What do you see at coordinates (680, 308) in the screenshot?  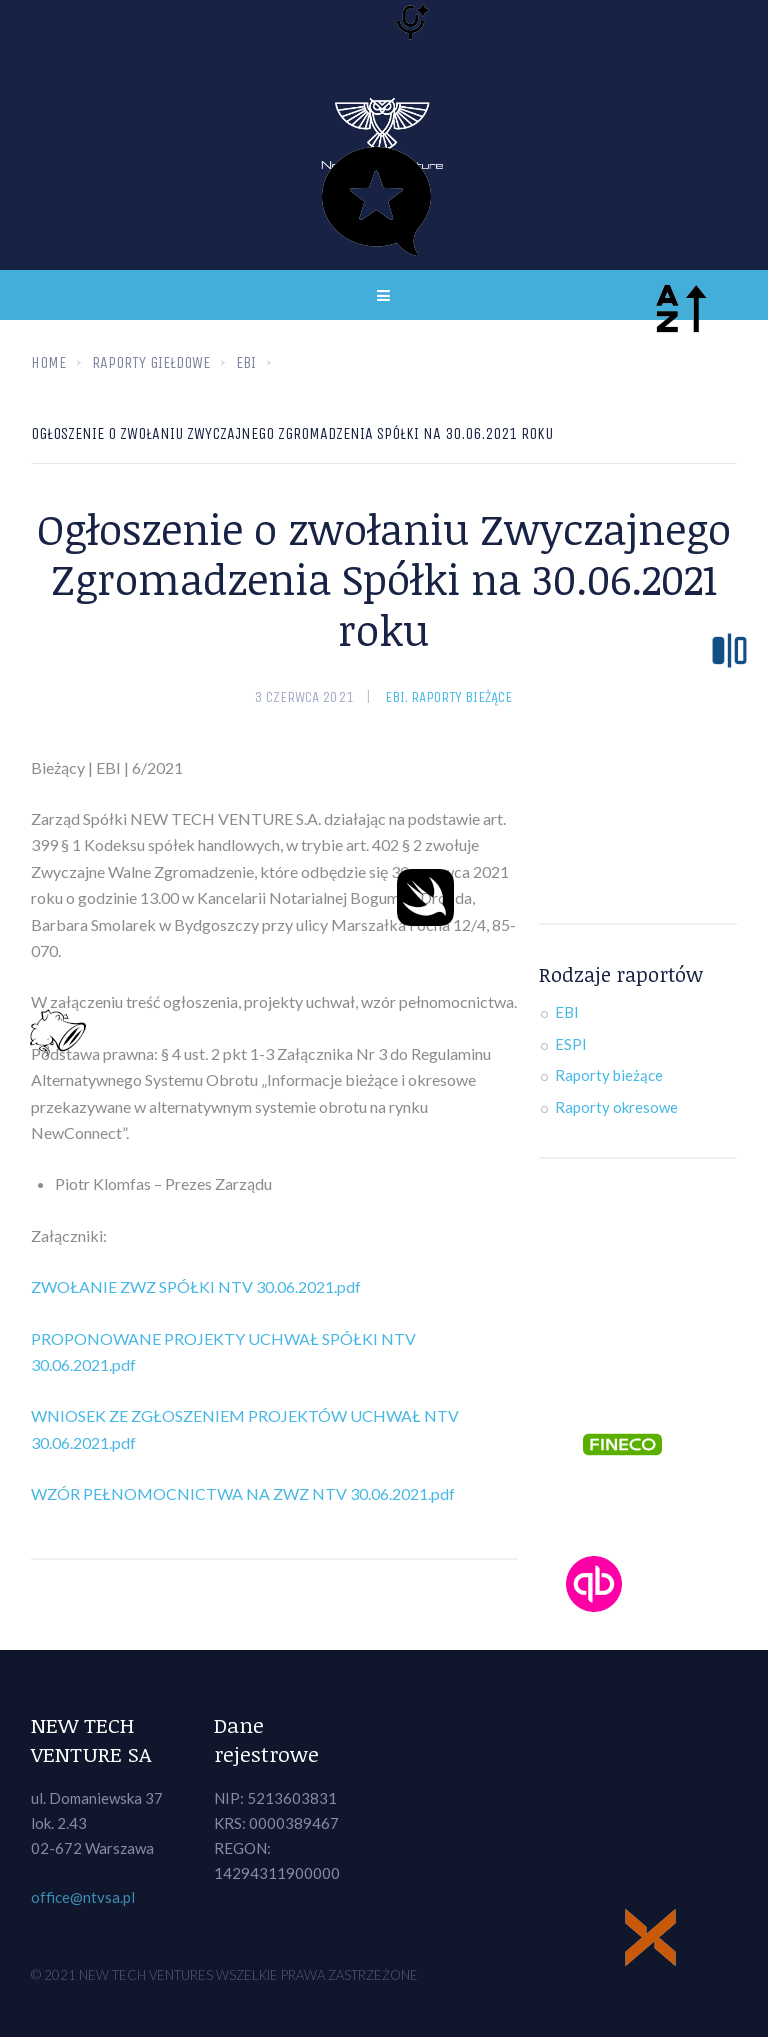 I see `sort items alphabetically in descending order (Z to A)` at bounding box center [680, 308].